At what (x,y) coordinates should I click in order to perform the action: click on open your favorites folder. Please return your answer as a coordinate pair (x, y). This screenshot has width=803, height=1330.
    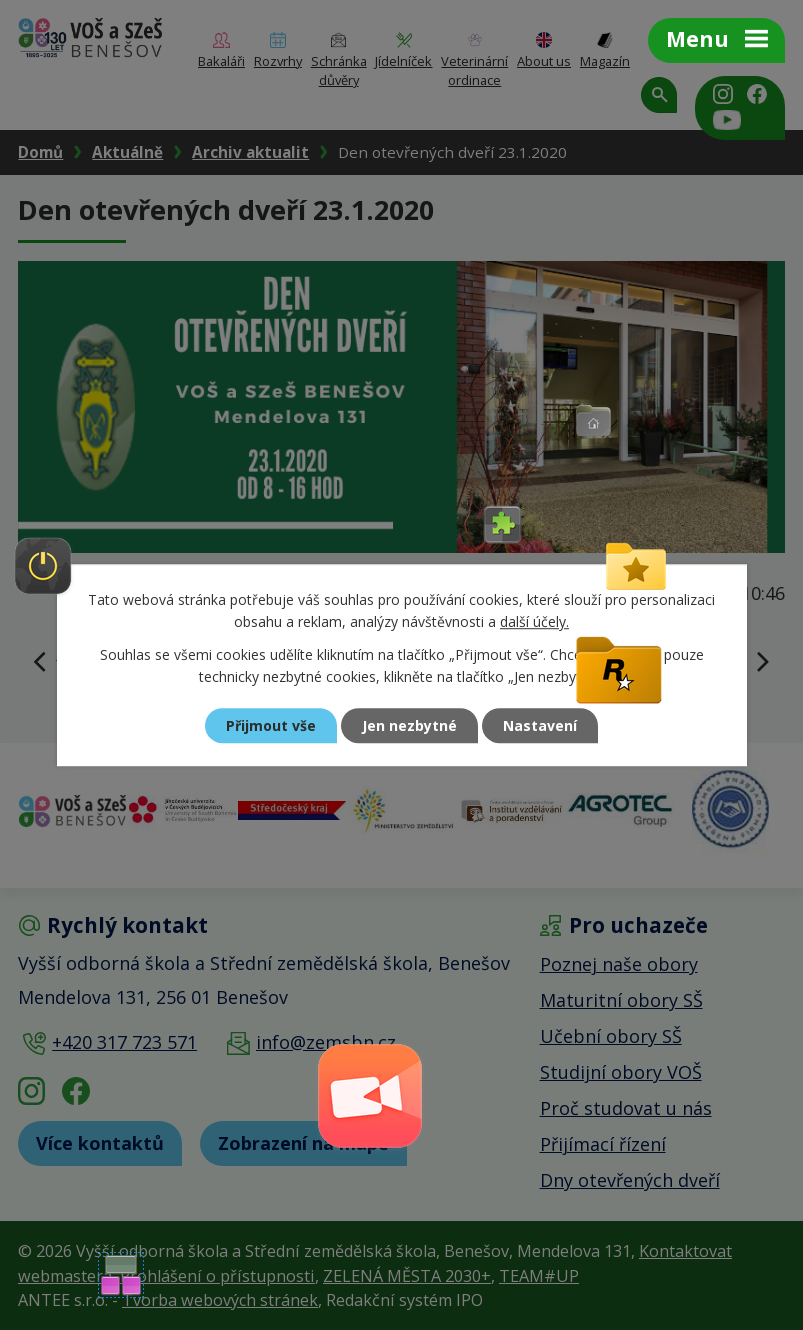
    Looking at the image, I should click on (636, 568).